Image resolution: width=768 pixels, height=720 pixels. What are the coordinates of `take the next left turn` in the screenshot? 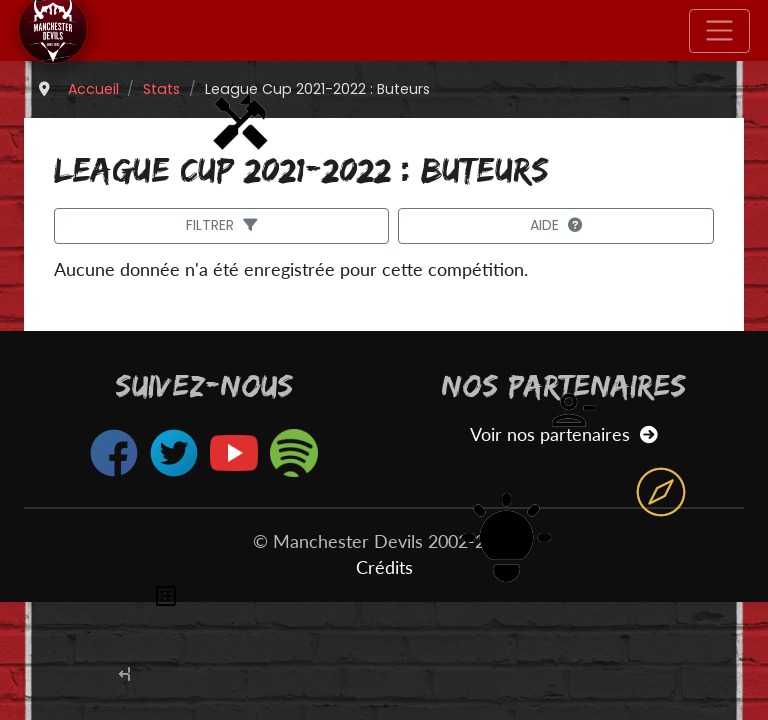 It's located at (125, 674).